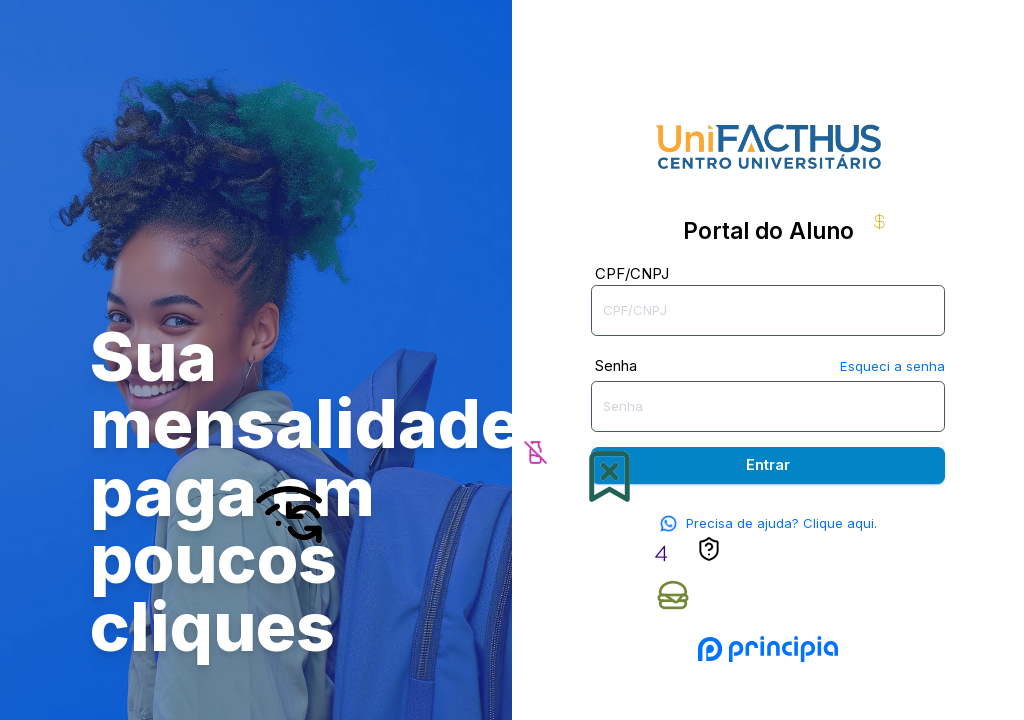  I want to click on indicates step four in a multi-step process, so click(661, 553).